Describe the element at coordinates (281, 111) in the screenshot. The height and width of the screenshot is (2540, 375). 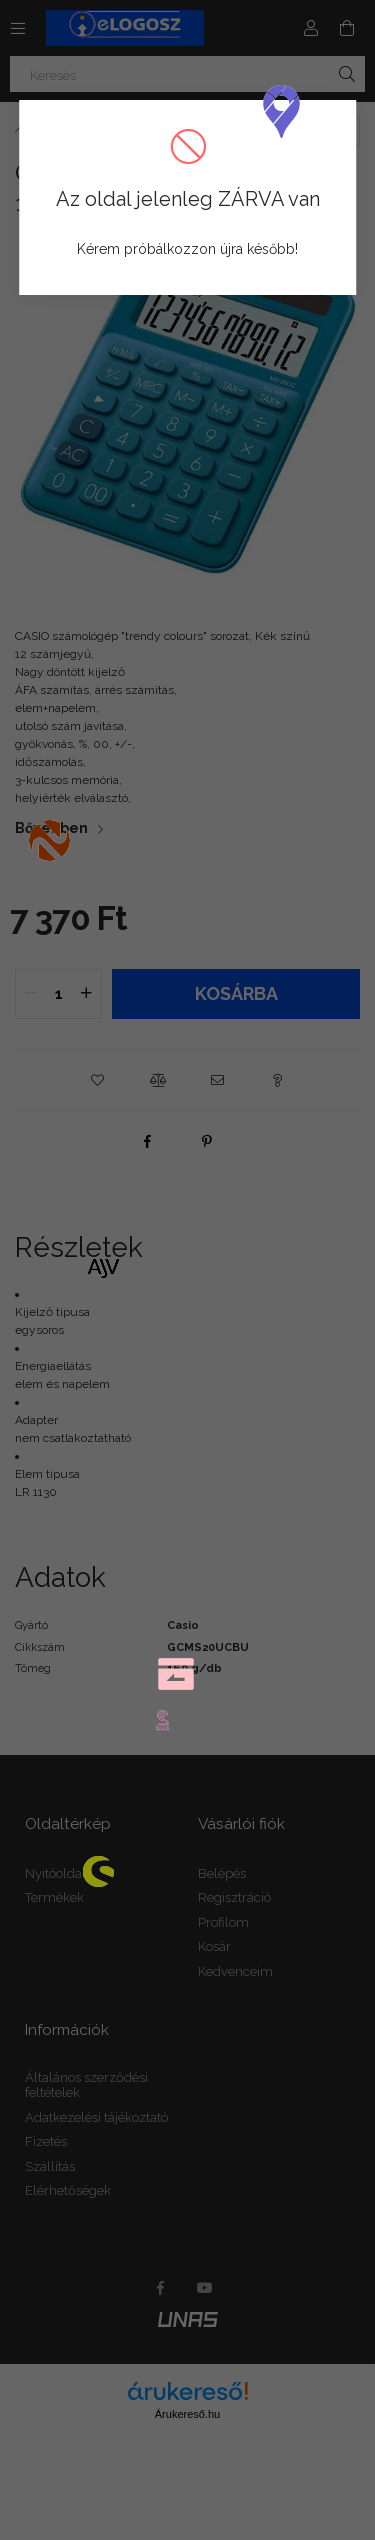
I see `open Google Maps` at that location.